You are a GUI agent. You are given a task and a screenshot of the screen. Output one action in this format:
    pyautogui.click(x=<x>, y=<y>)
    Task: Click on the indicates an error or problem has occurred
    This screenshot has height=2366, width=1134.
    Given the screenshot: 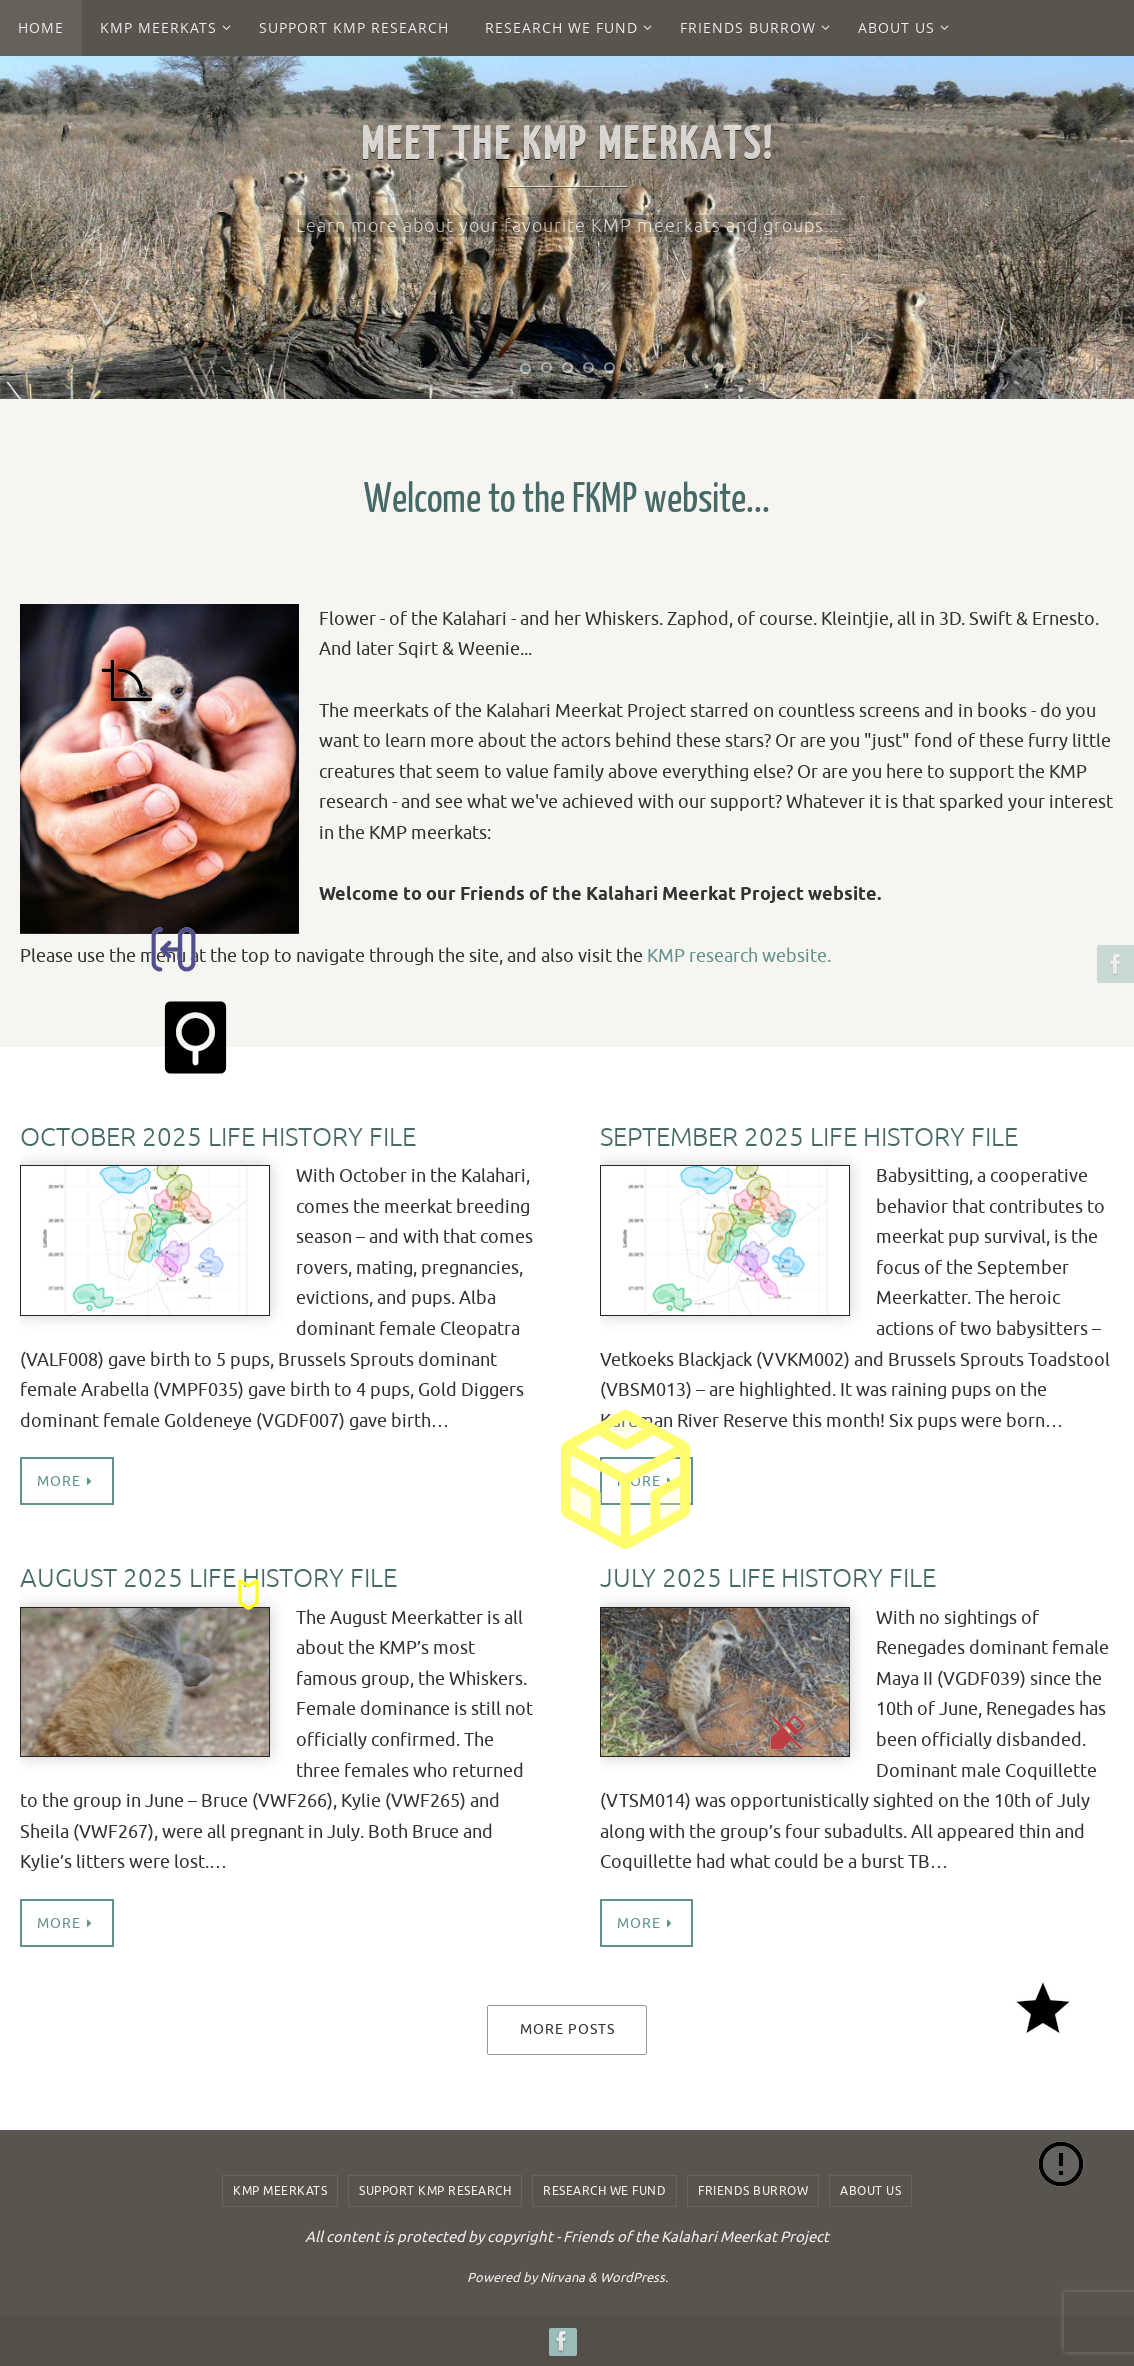 What is the action you would take?
    pyautogui.click(x=1061, y=2164)
    